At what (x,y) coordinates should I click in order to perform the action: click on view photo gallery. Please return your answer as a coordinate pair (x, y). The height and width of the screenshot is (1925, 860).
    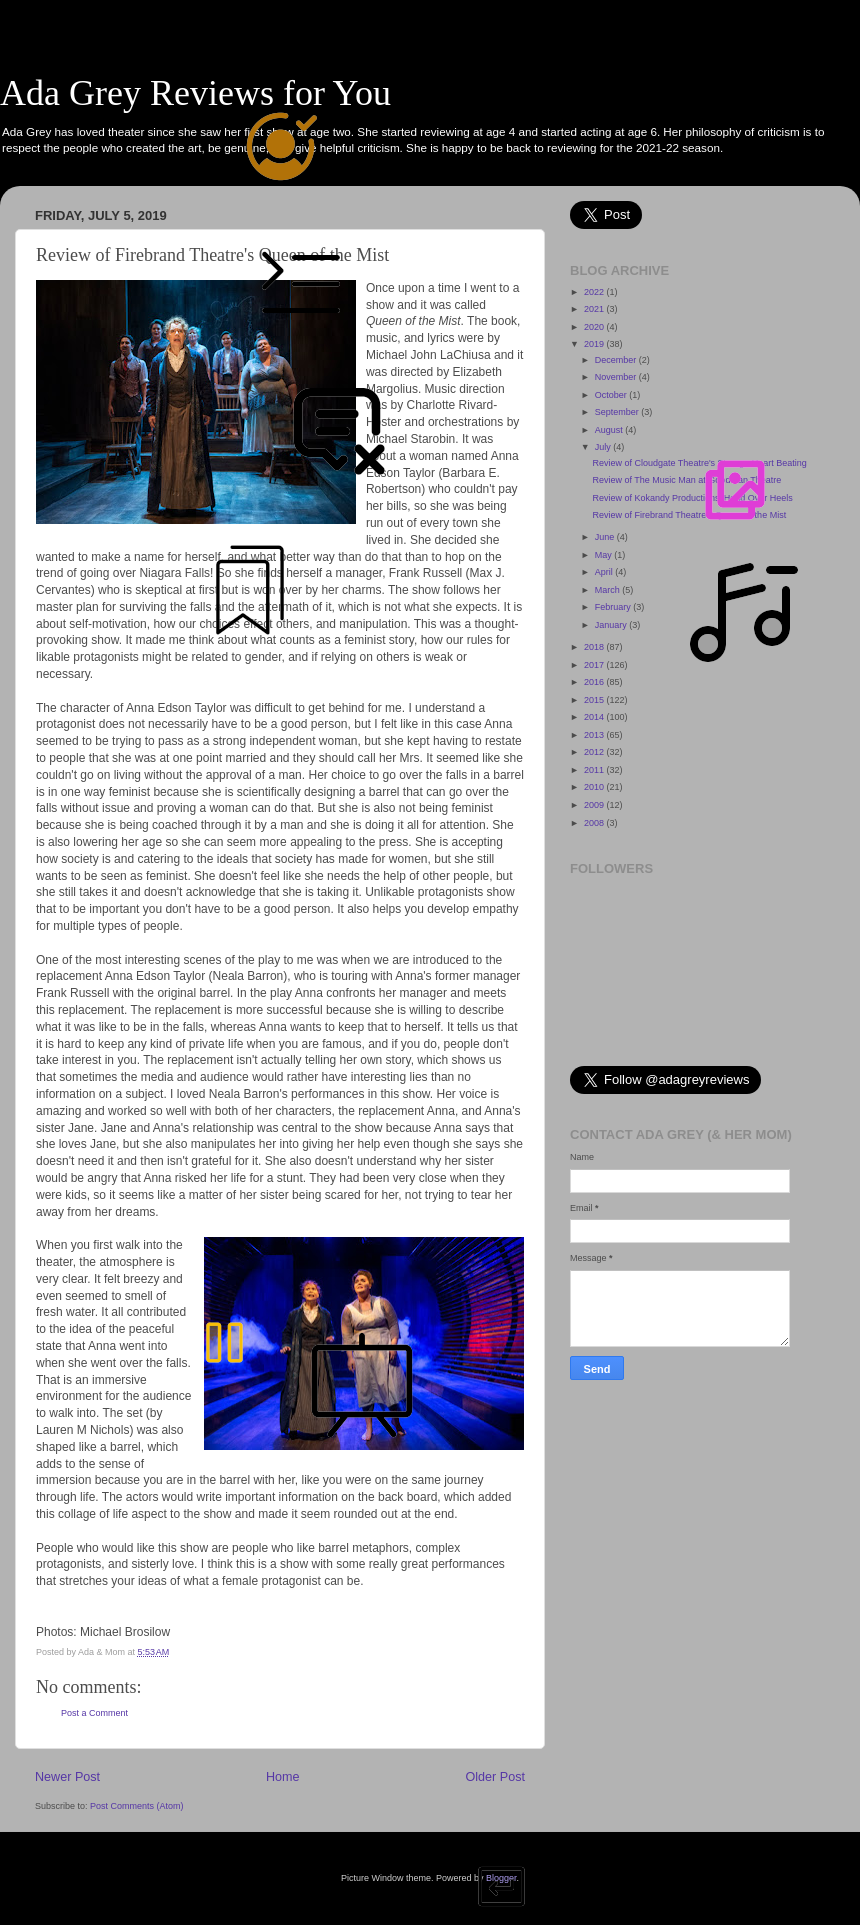
    Looking at the image, I should click on (735, 490).